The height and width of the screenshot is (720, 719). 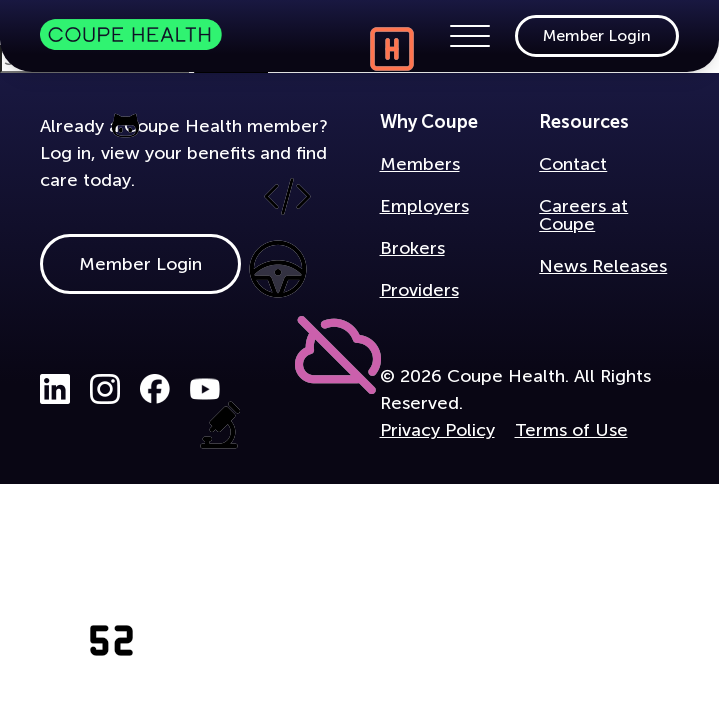 What do you see at coordinates (287, 196) in the screenshot?
I see `view or edit source code` at bounding box center [287, 196].